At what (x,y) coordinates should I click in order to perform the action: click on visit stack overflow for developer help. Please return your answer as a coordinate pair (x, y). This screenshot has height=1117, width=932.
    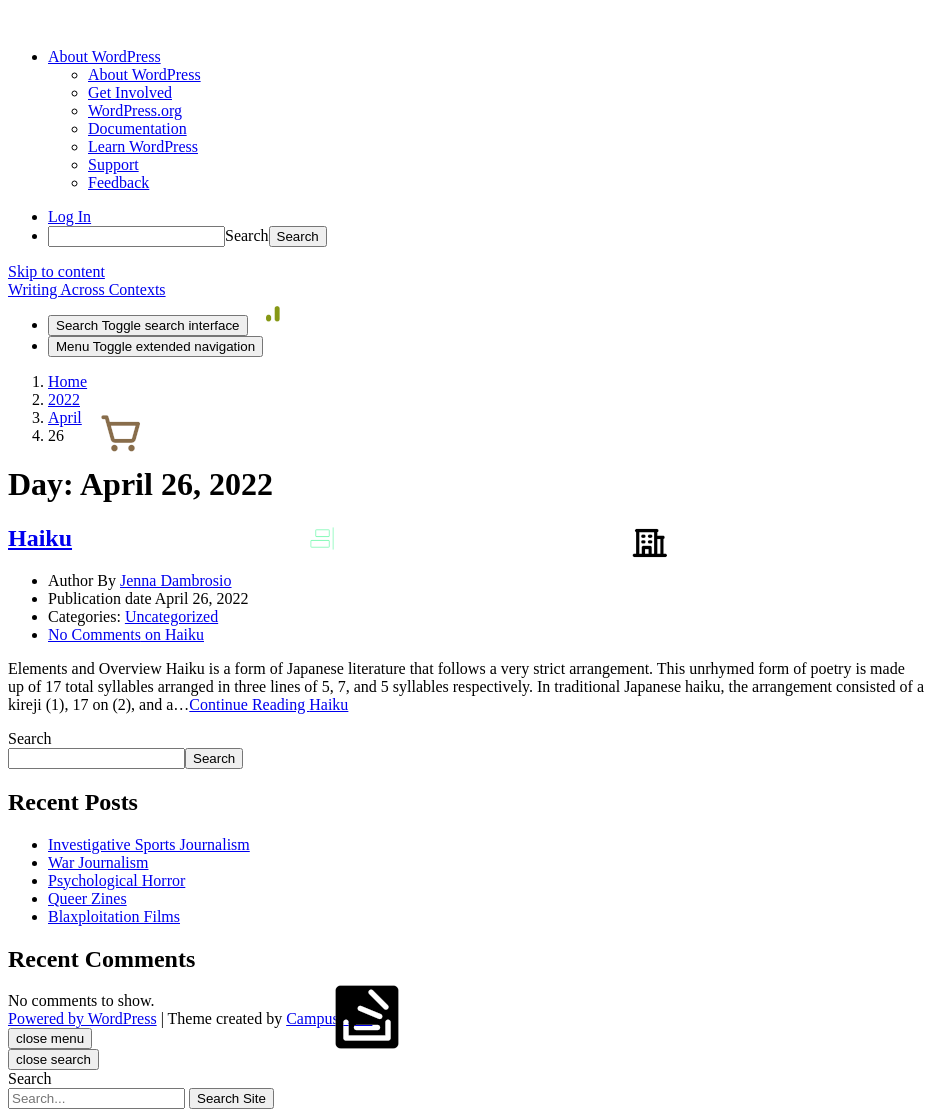
    Looking at the image, I should click on (367, 1017).